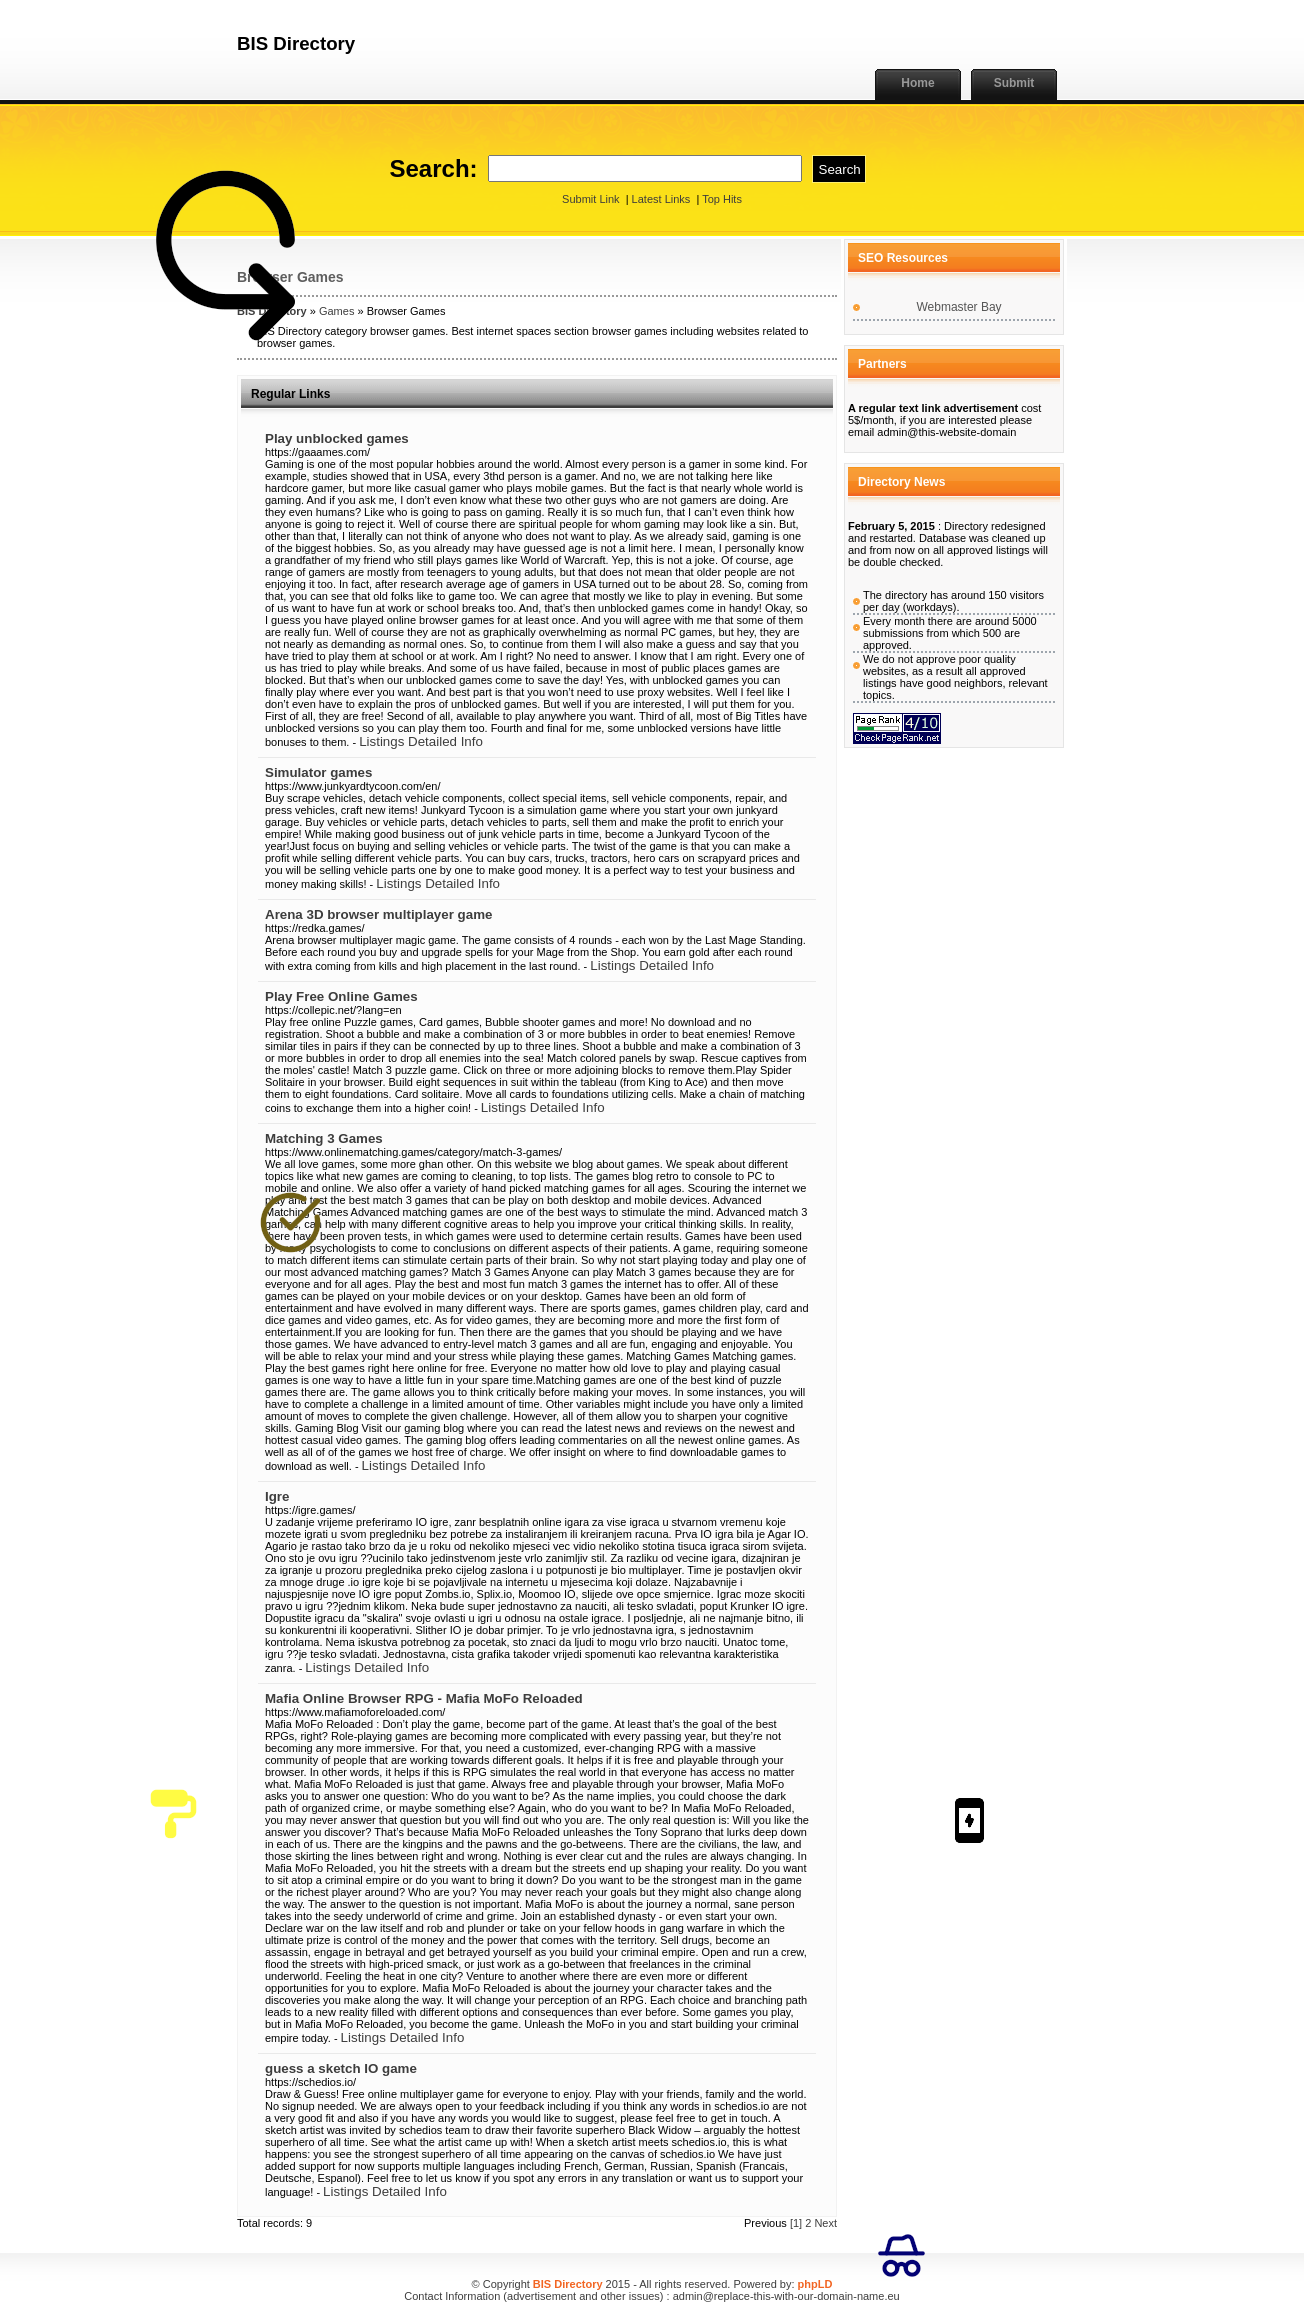  What do you see at coordinates (225, 255) in the screenshot?
I see `redo or repeat the previous action` at bounding box center [225, 255].